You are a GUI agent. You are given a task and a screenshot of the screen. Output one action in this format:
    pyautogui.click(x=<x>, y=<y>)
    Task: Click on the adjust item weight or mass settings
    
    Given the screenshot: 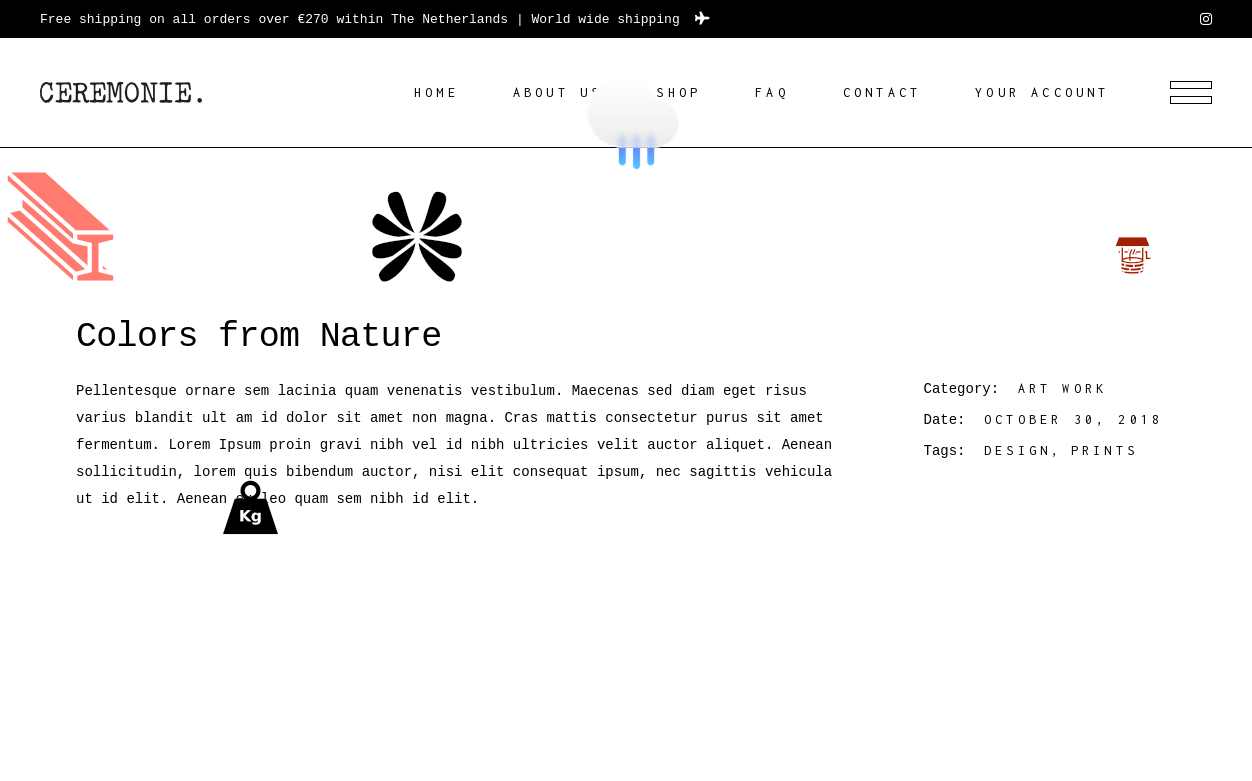 What is the action you would take?
    pyautogui.click(x=250, y=506)
    